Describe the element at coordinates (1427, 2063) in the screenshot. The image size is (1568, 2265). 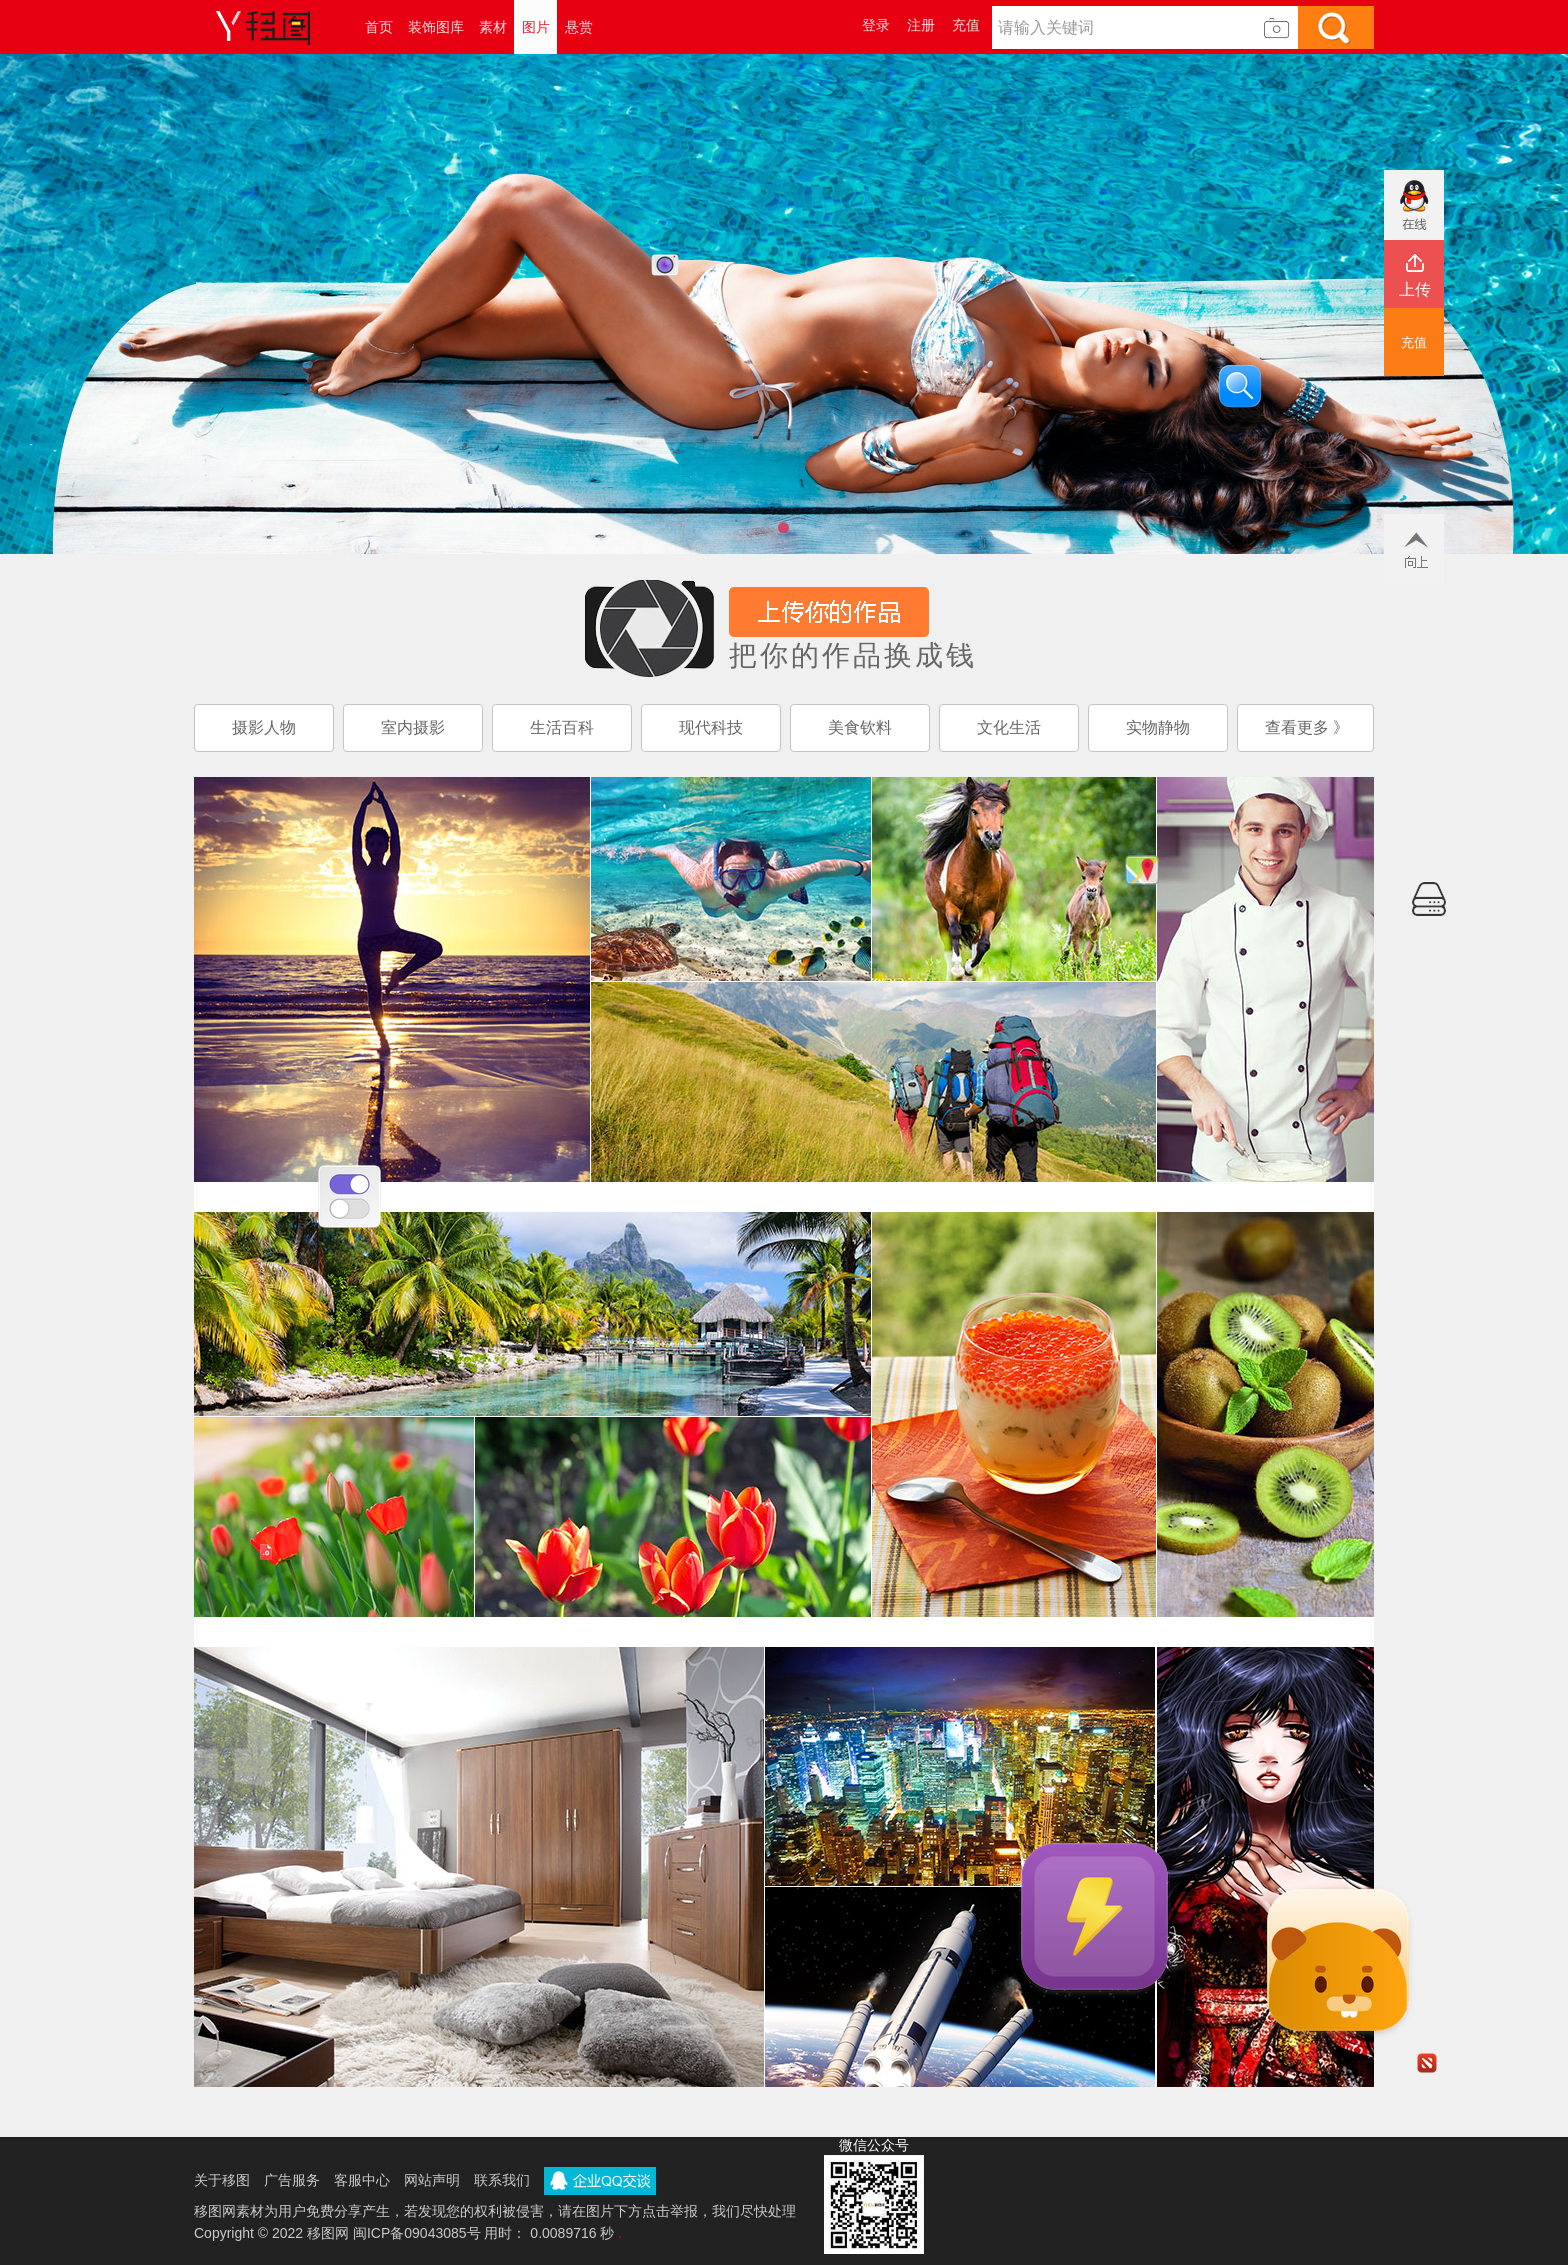
I see `launch Dota 2` at that location.